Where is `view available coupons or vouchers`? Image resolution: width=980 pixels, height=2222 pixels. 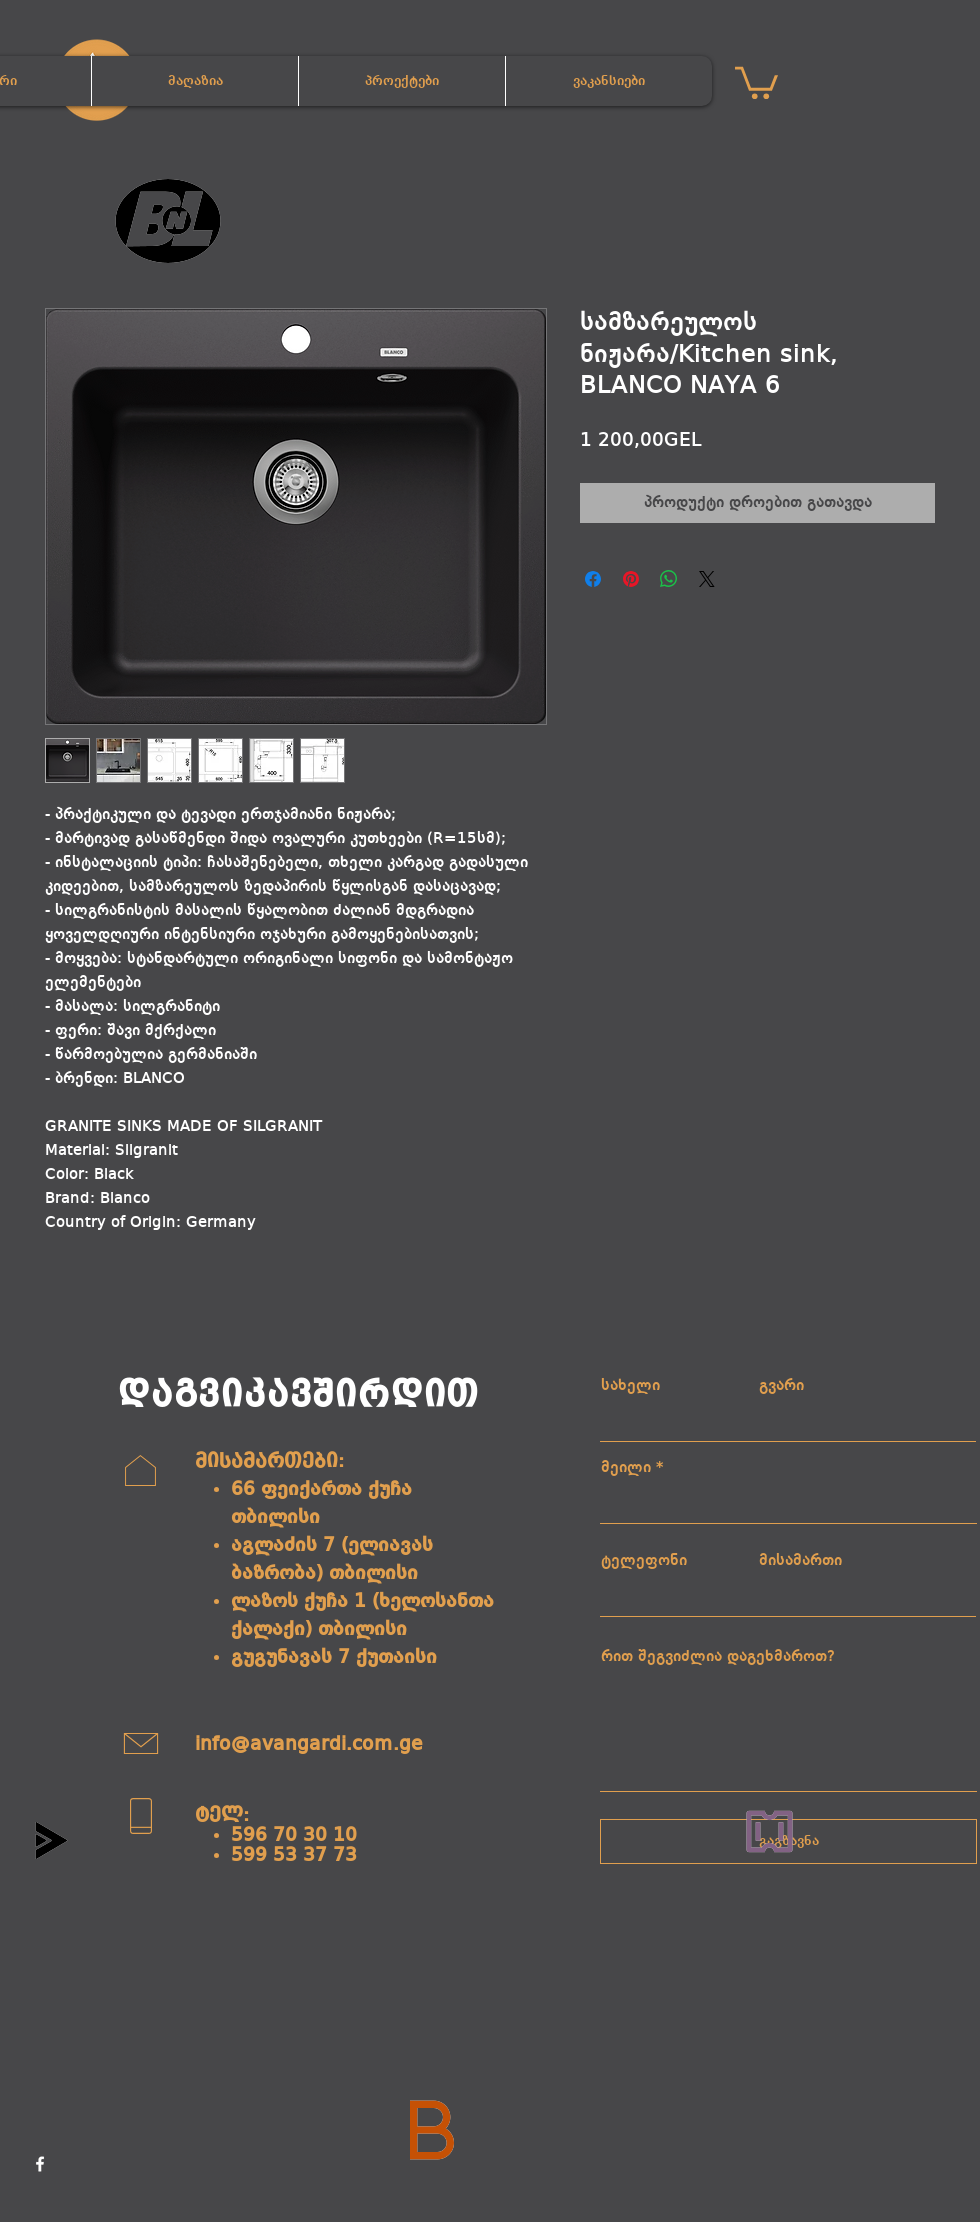 view available coupons or vouchers is located at coordinates (769, 1831).